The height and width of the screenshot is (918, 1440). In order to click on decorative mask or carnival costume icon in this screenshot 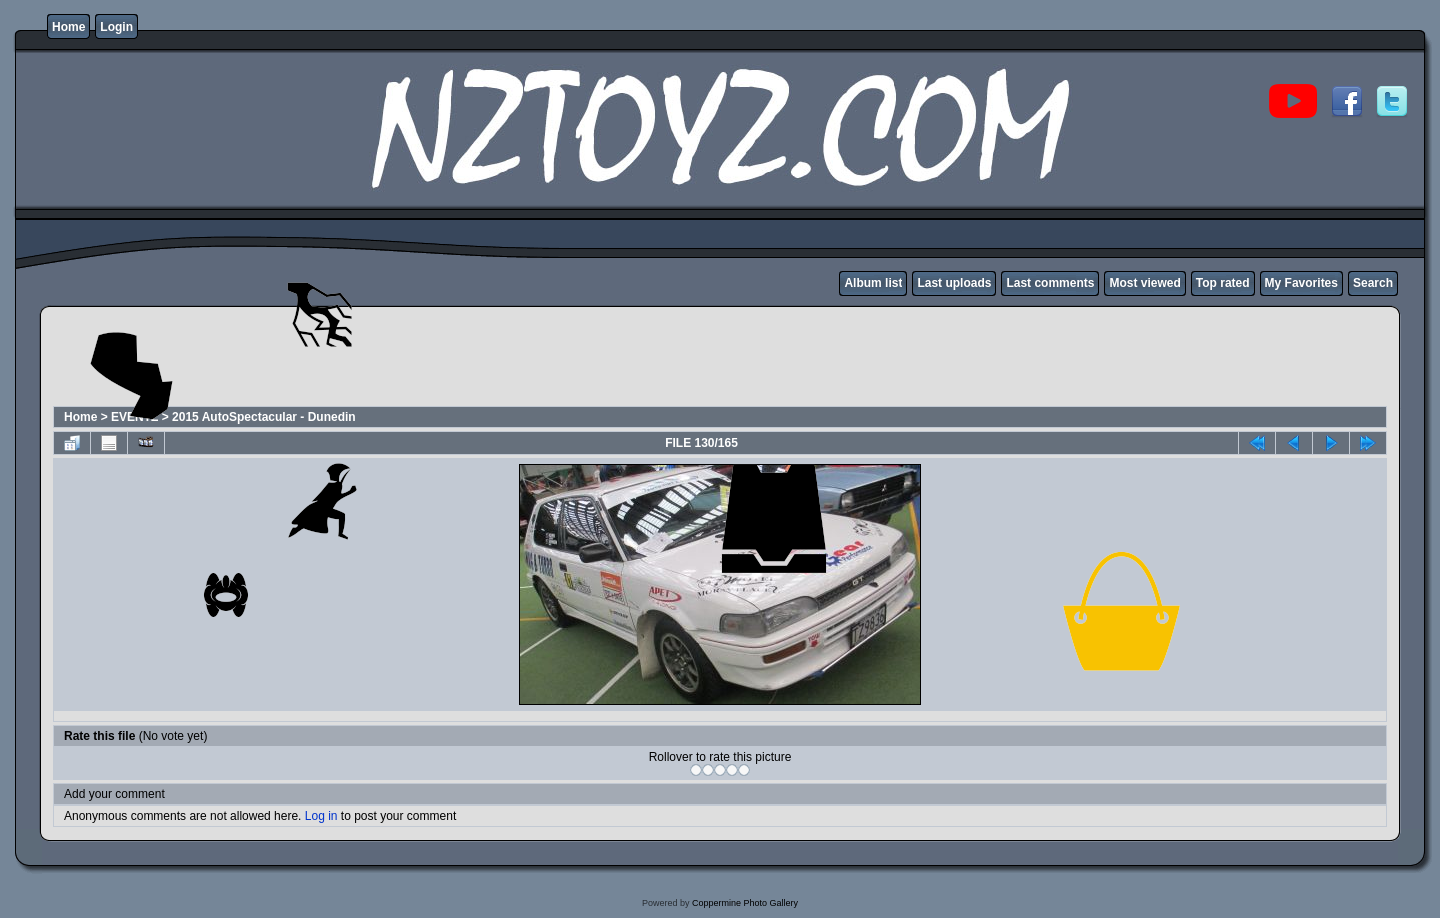, I will do `click(226, 595)`.